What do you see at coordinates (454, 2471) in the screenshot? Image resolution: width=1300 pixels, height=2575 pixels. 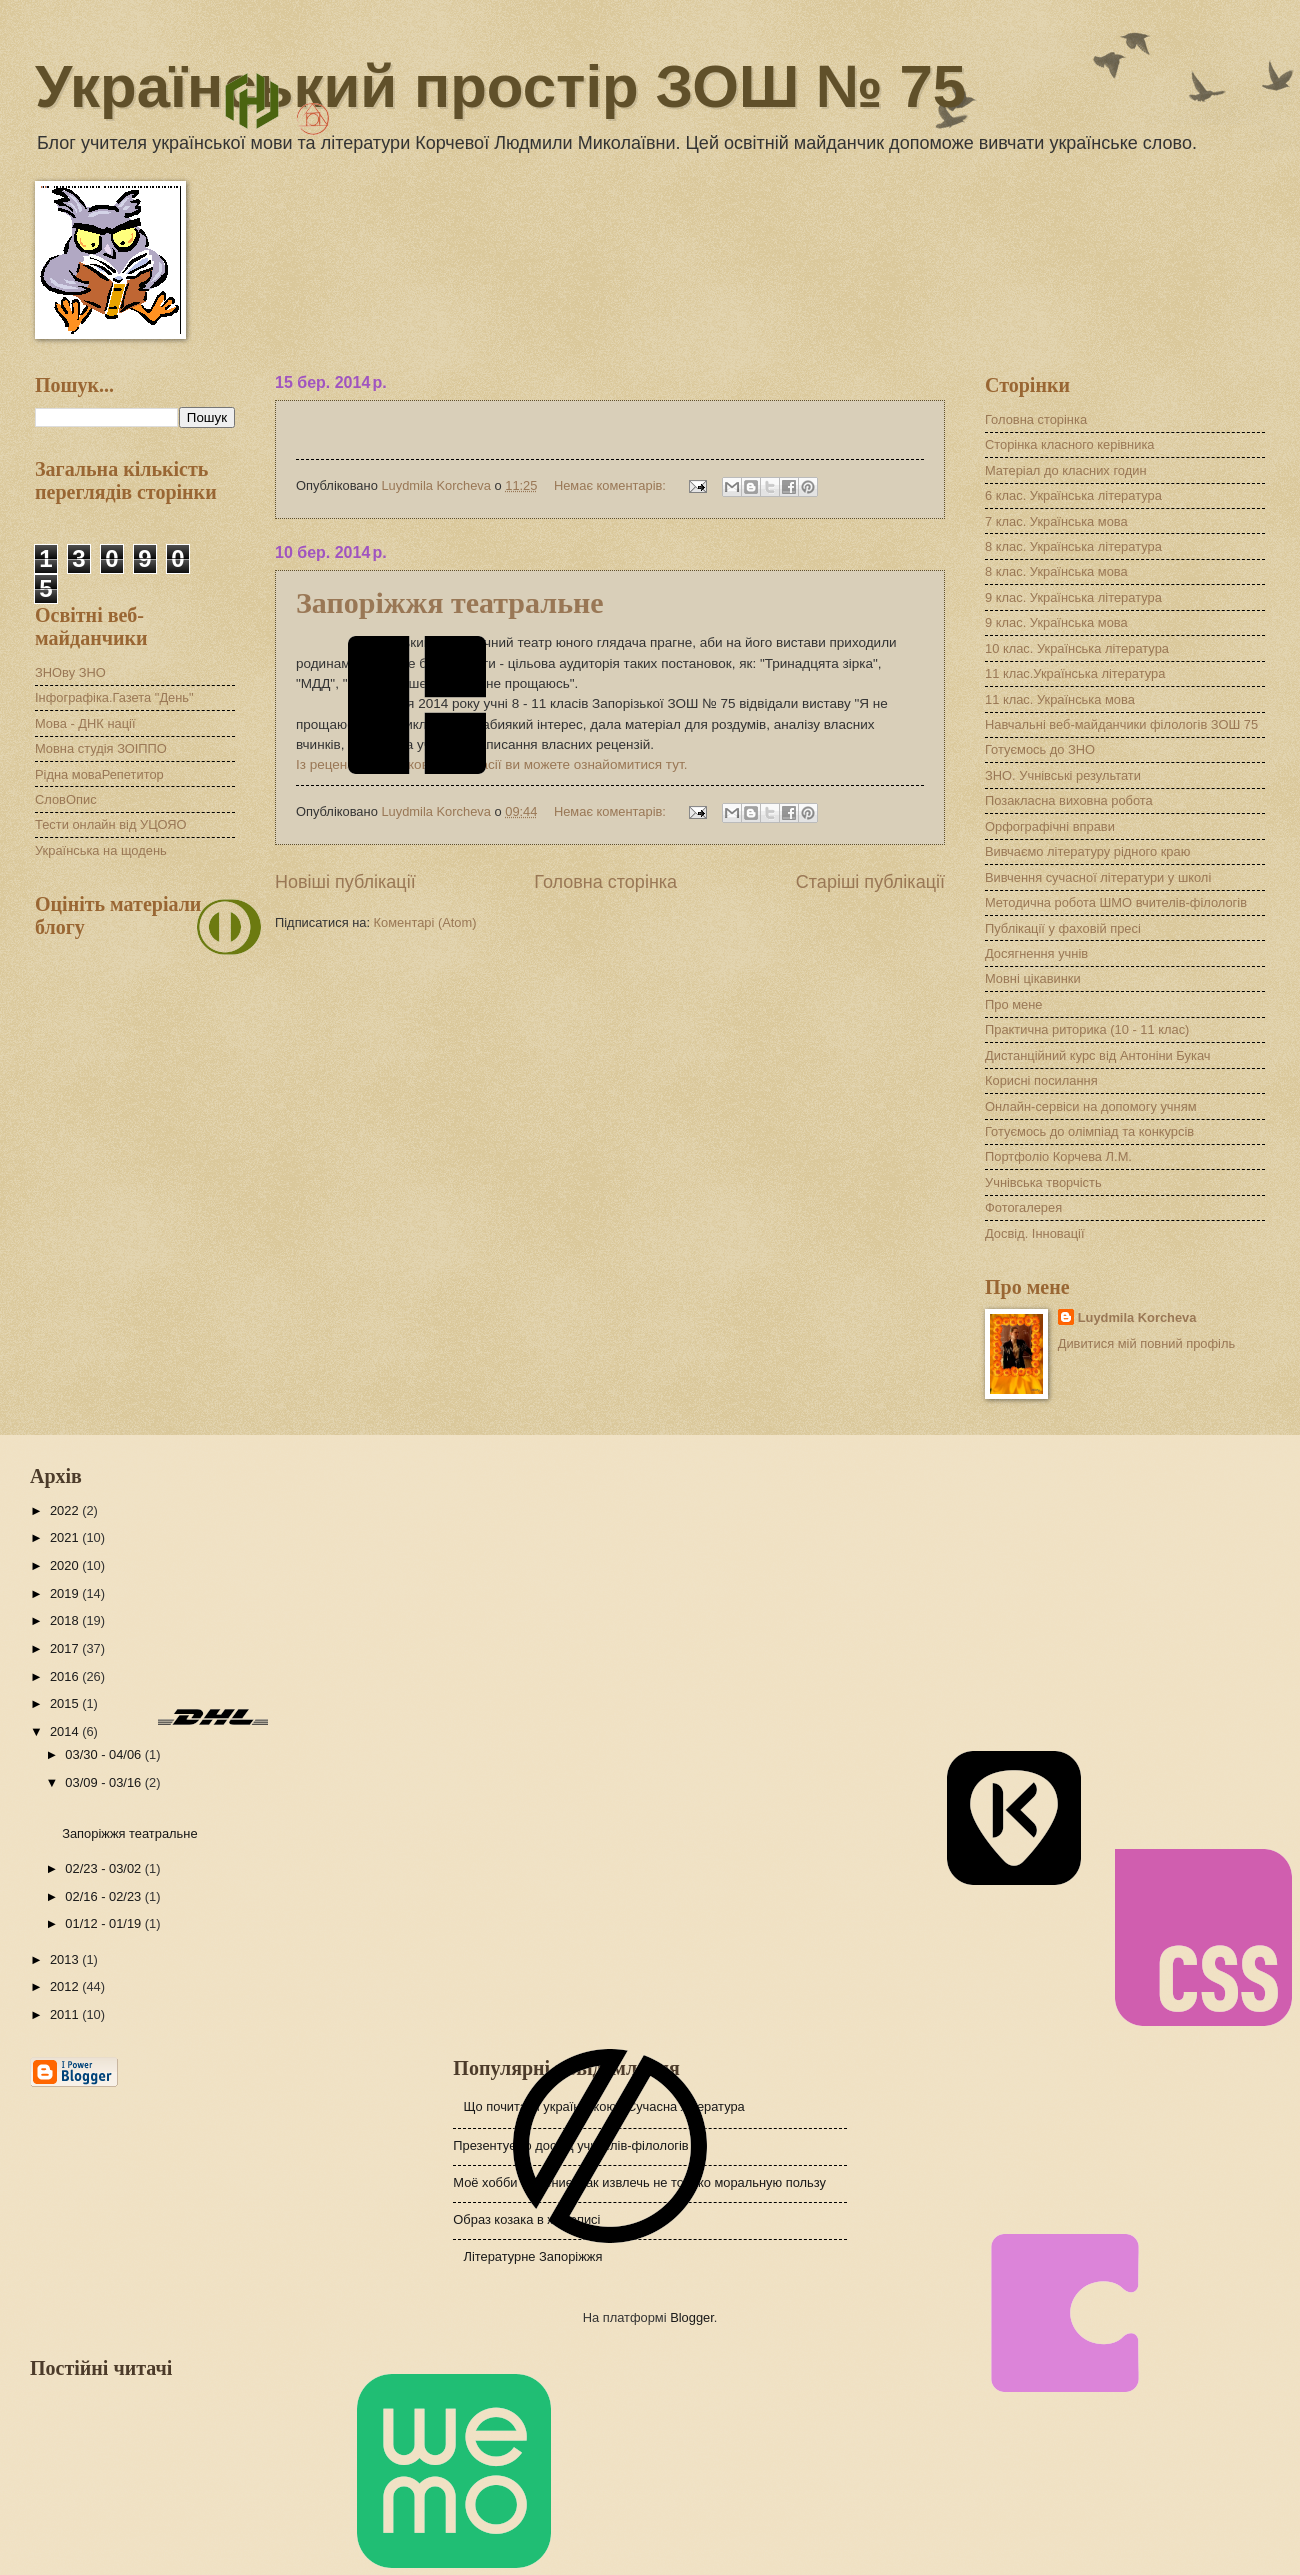 I see `open the Wemo smart home app` at bounding box center [454, 2471].